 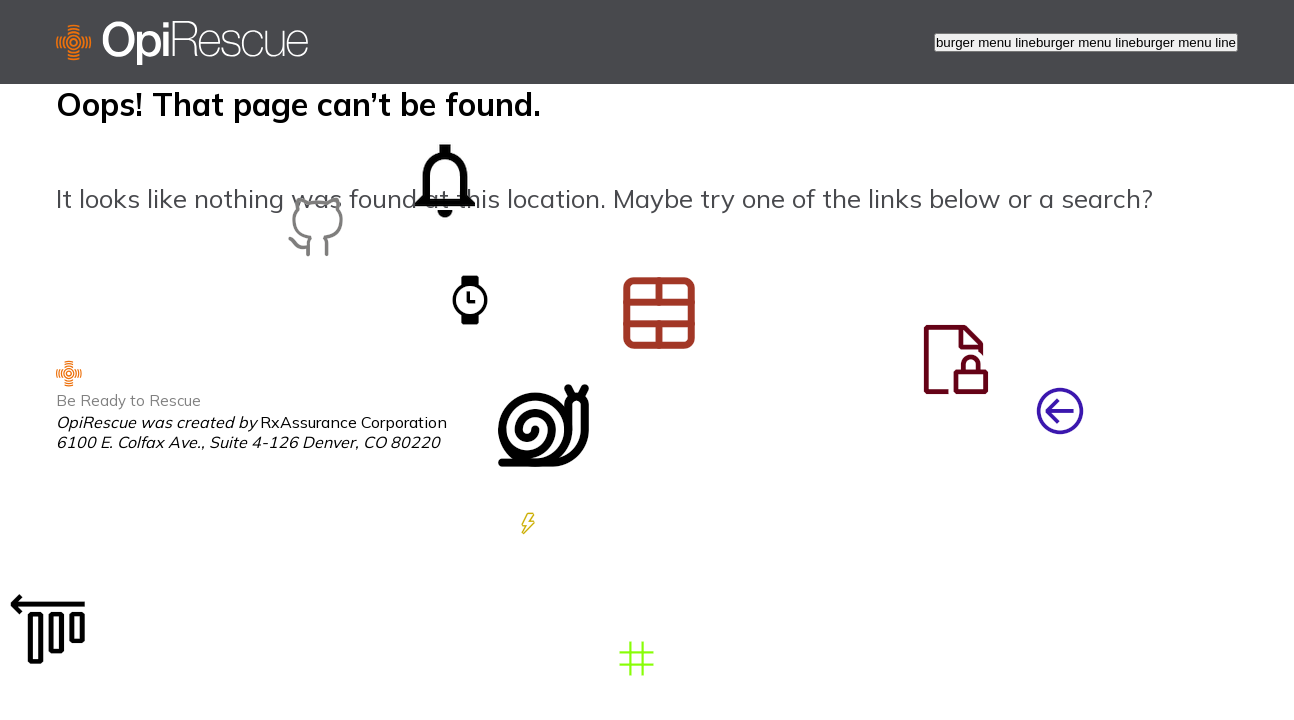 What do you see at coordinates (315, 227) in the screenshot?
I see `open github repository` at bounding box center [315, 227].